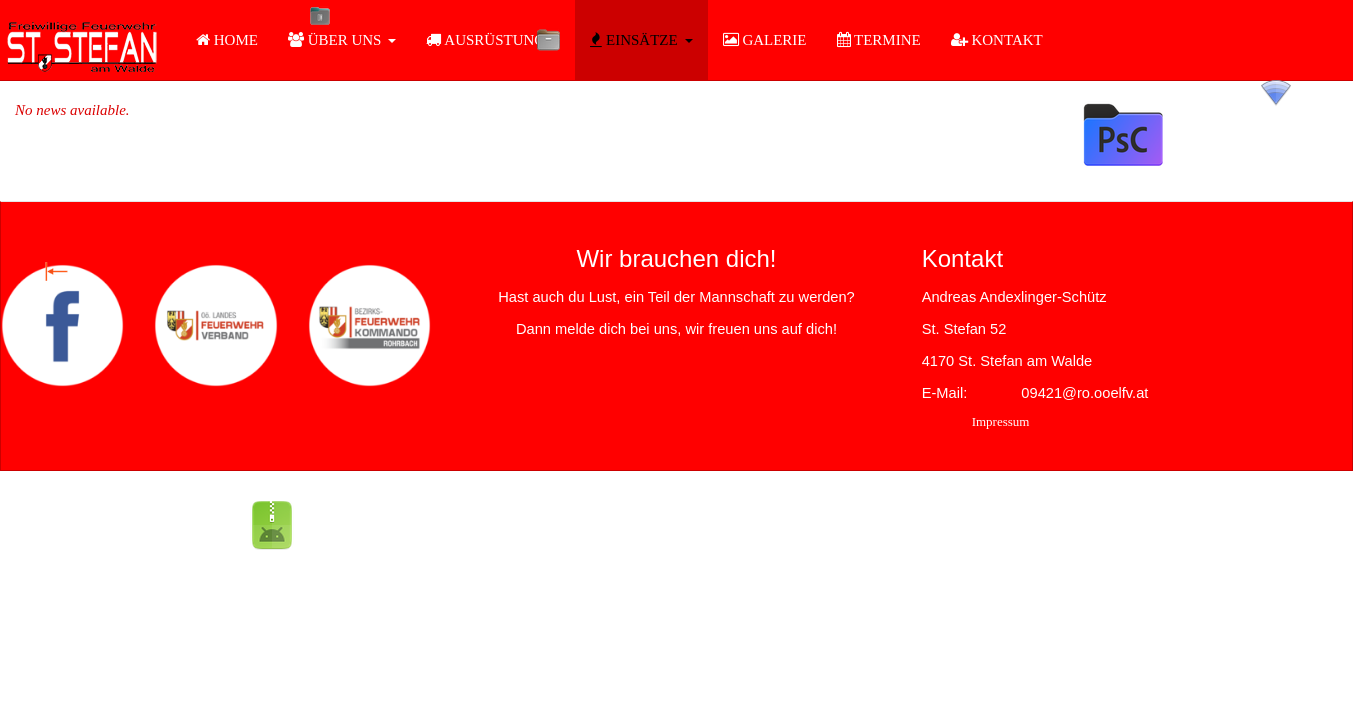 The image size is (1353, 720). Describe the element at coordinates (1123, 137) in the screenshot. I see `open folder containing adobe photoshop classic files` at that location.